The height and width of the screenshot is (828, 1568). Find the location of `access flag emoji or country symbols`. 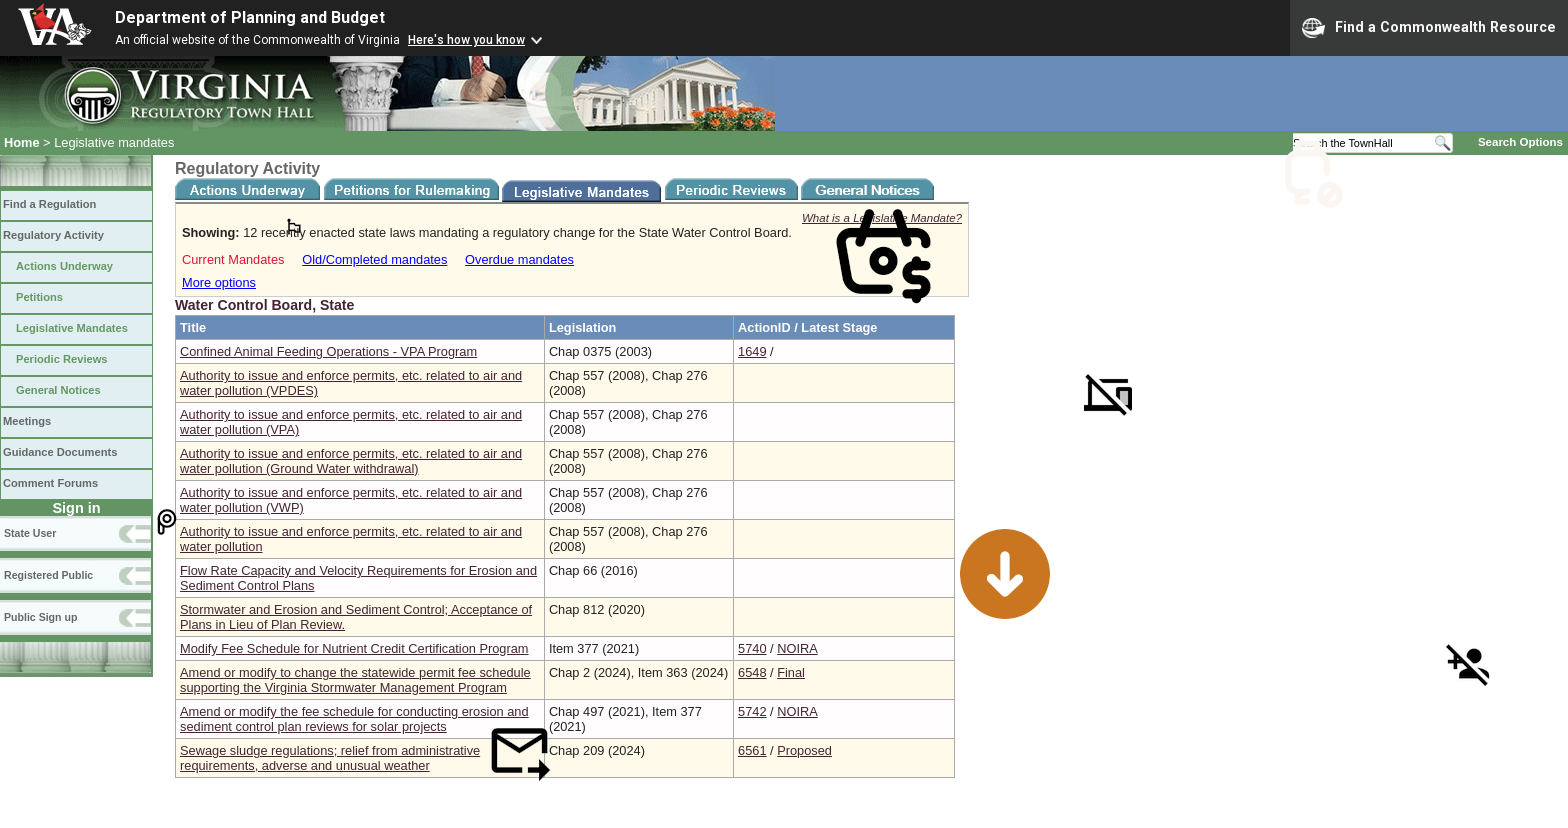

access flag emoji or country symbols is located at coordinates (294, 227).